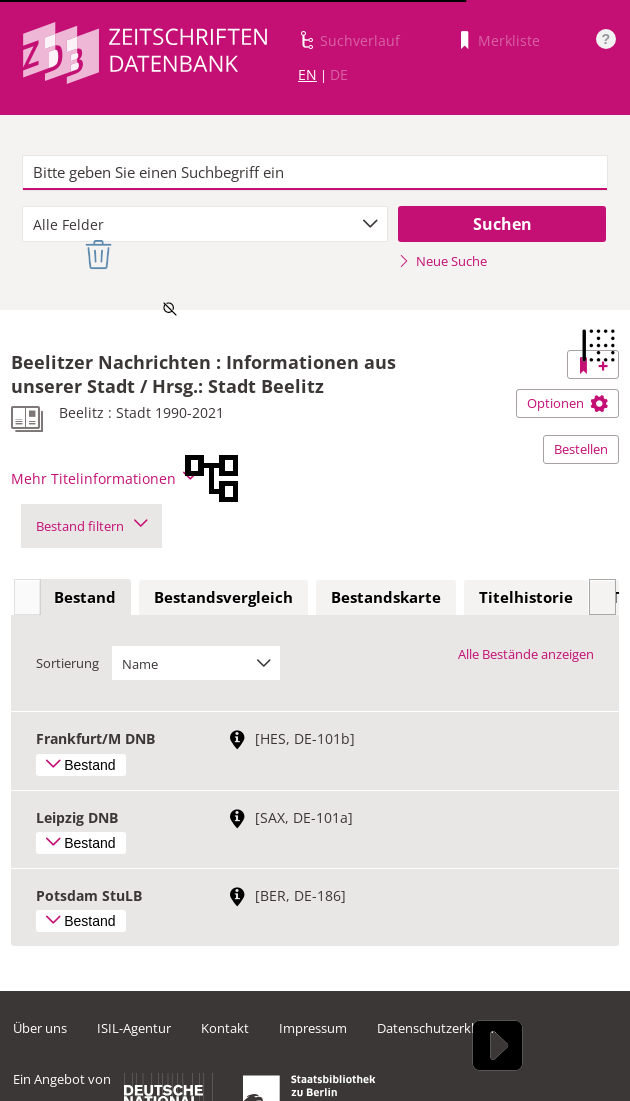 The height and width of the screenshot is (1101, 630). What do you see at coordinates (211, 478) in the screenshot?
I see `view organizational hierarchy or structure` at bounding box center [211, 478].